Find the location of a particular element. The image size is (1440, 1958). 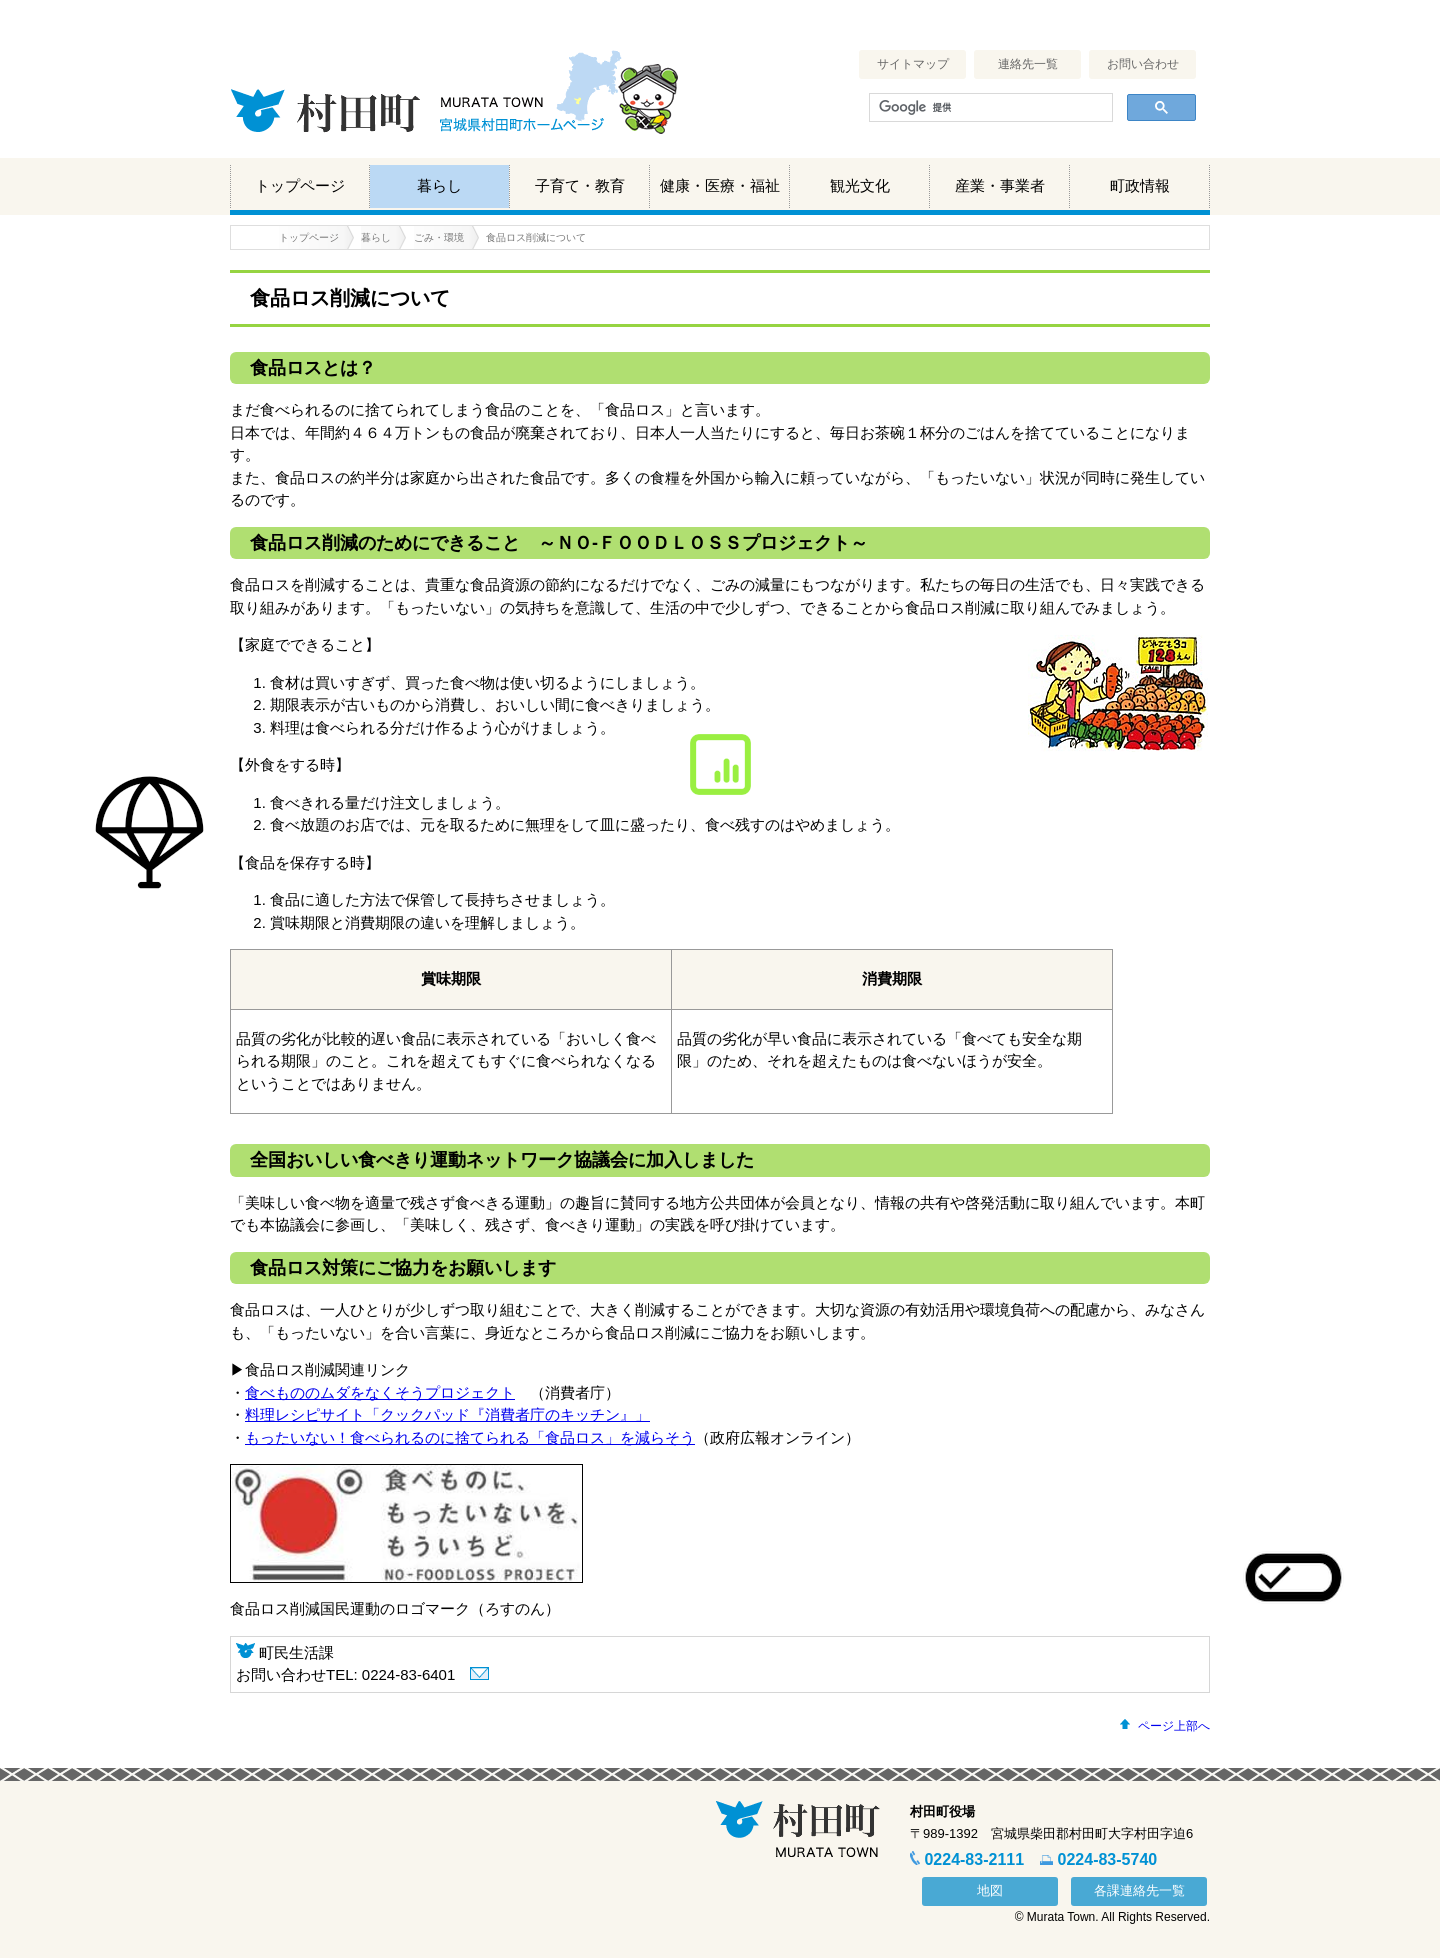

align content to bottom-right corner is located at coordinates (720, 764).